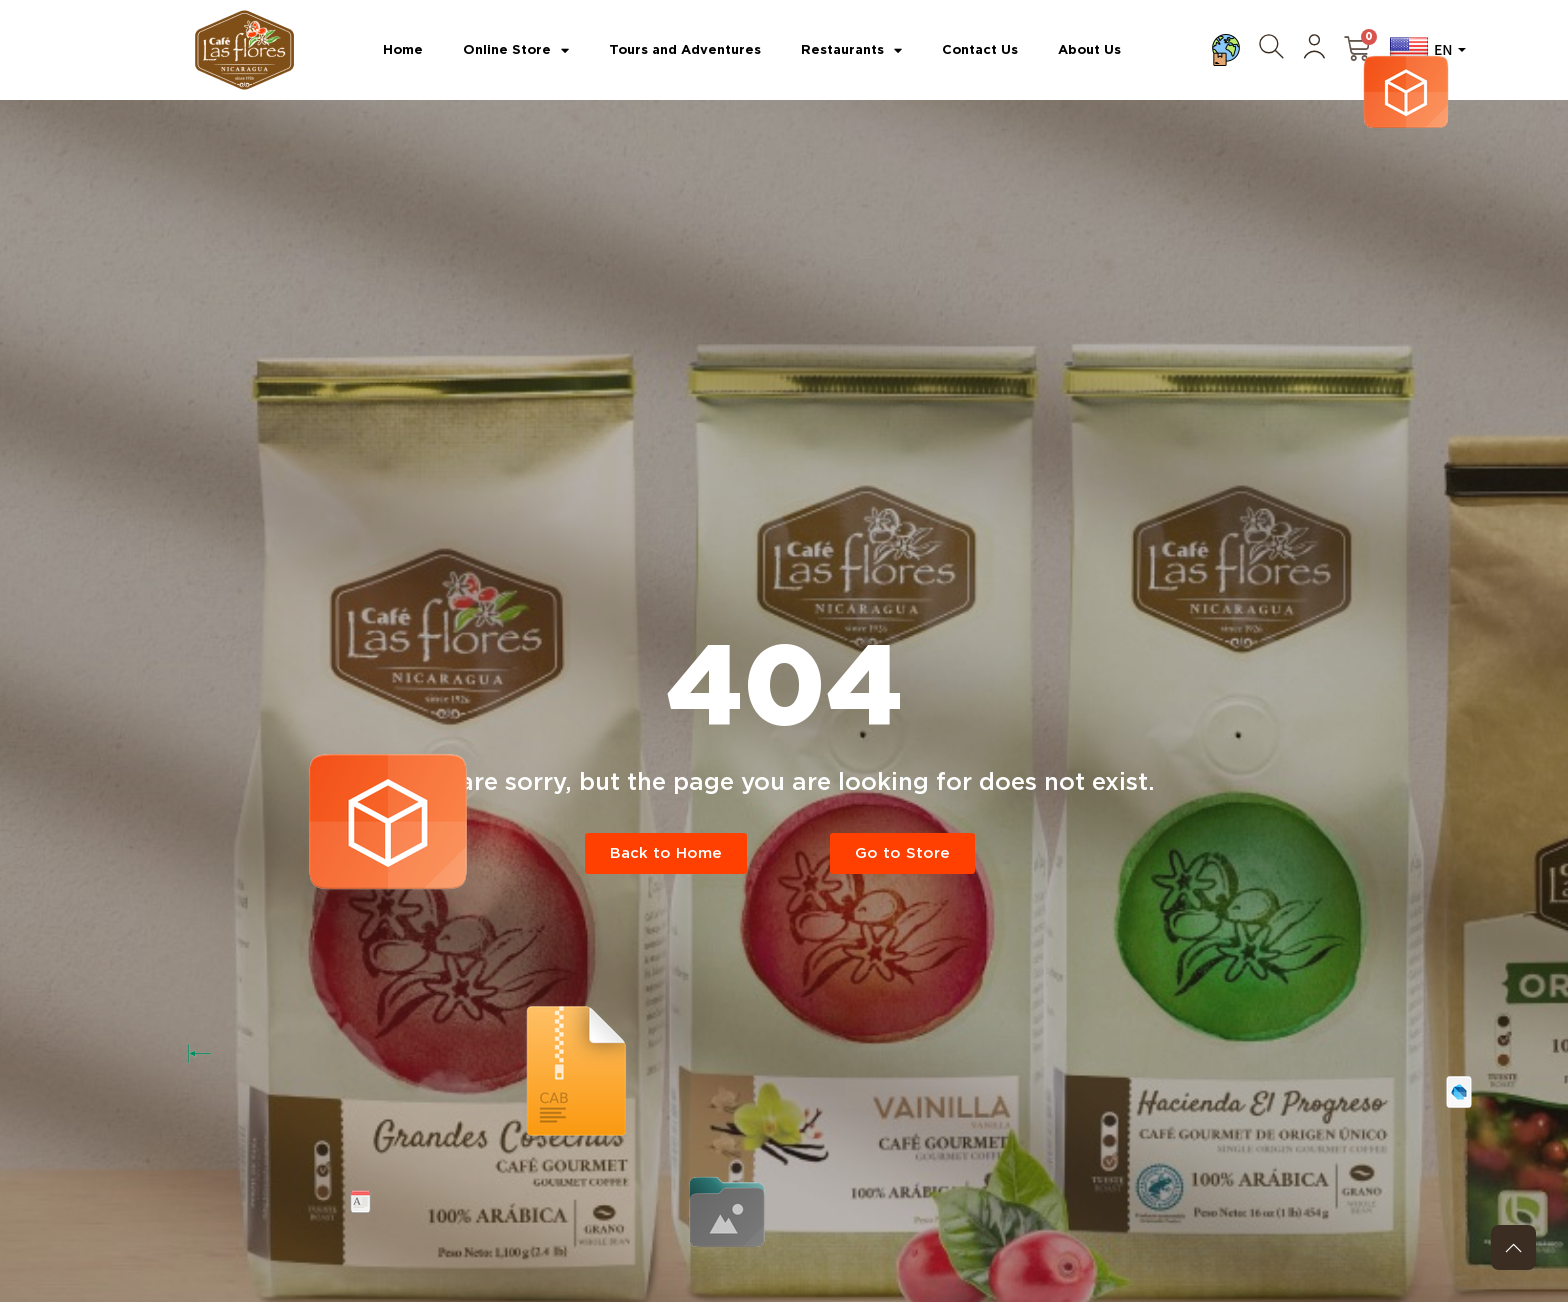 Image resolution: width=1568 pixels, height=1302 pixels. What do you see at coordinates (576, 1073) in the screenshot?
I see `a compressed cabinet (.cab) archive file` at bounding box center [576, 1073].